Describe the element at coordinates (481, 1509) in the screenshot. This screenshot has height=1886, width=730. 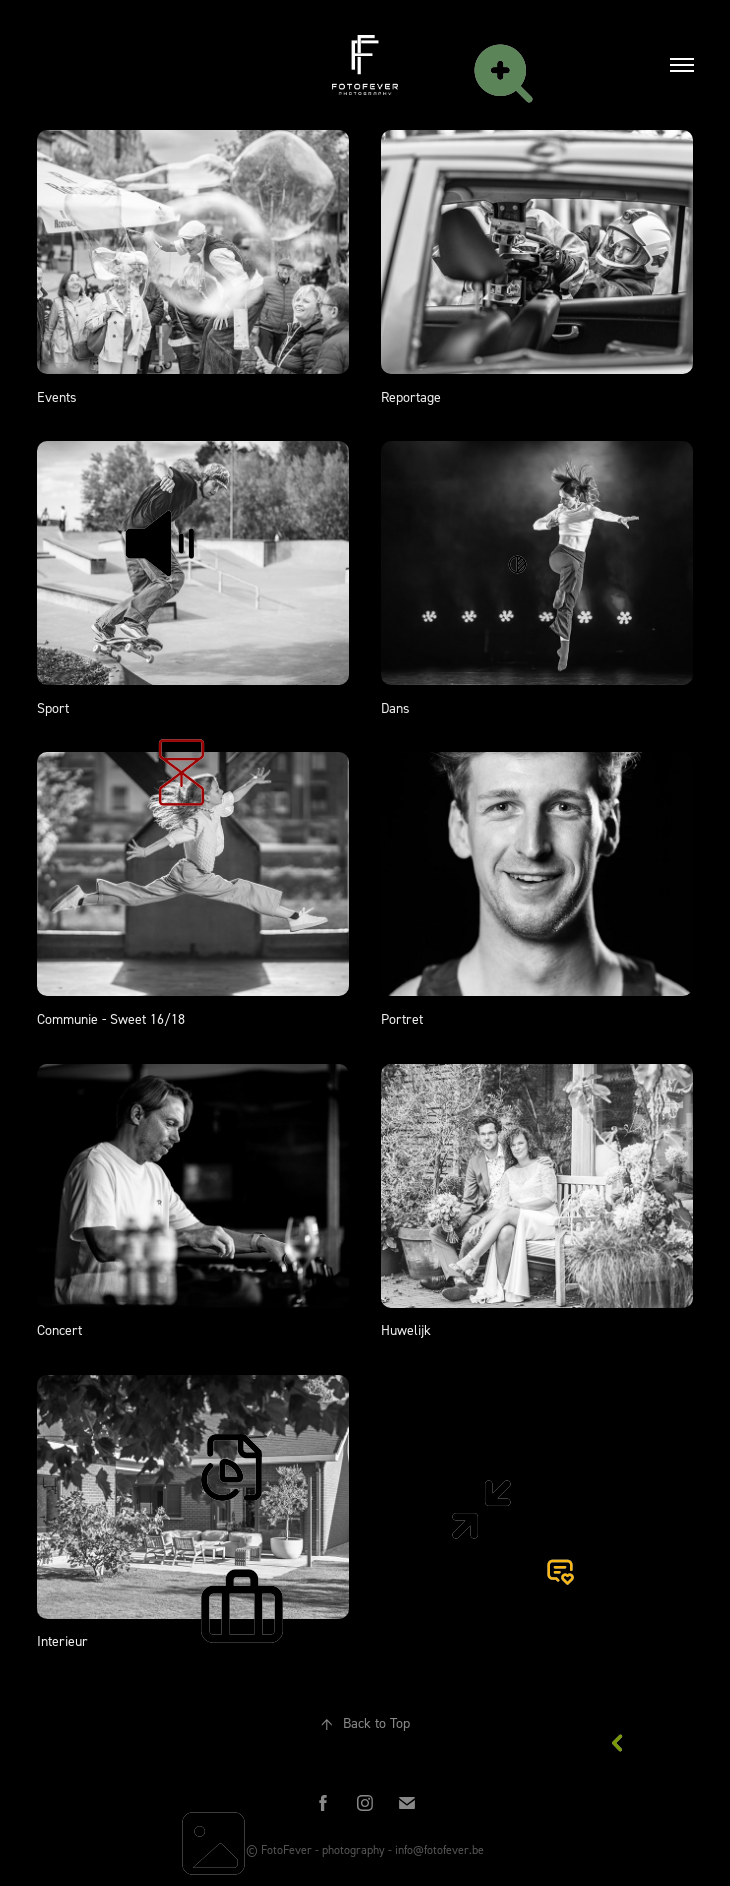
I see `collapse or minimize content` at that location.